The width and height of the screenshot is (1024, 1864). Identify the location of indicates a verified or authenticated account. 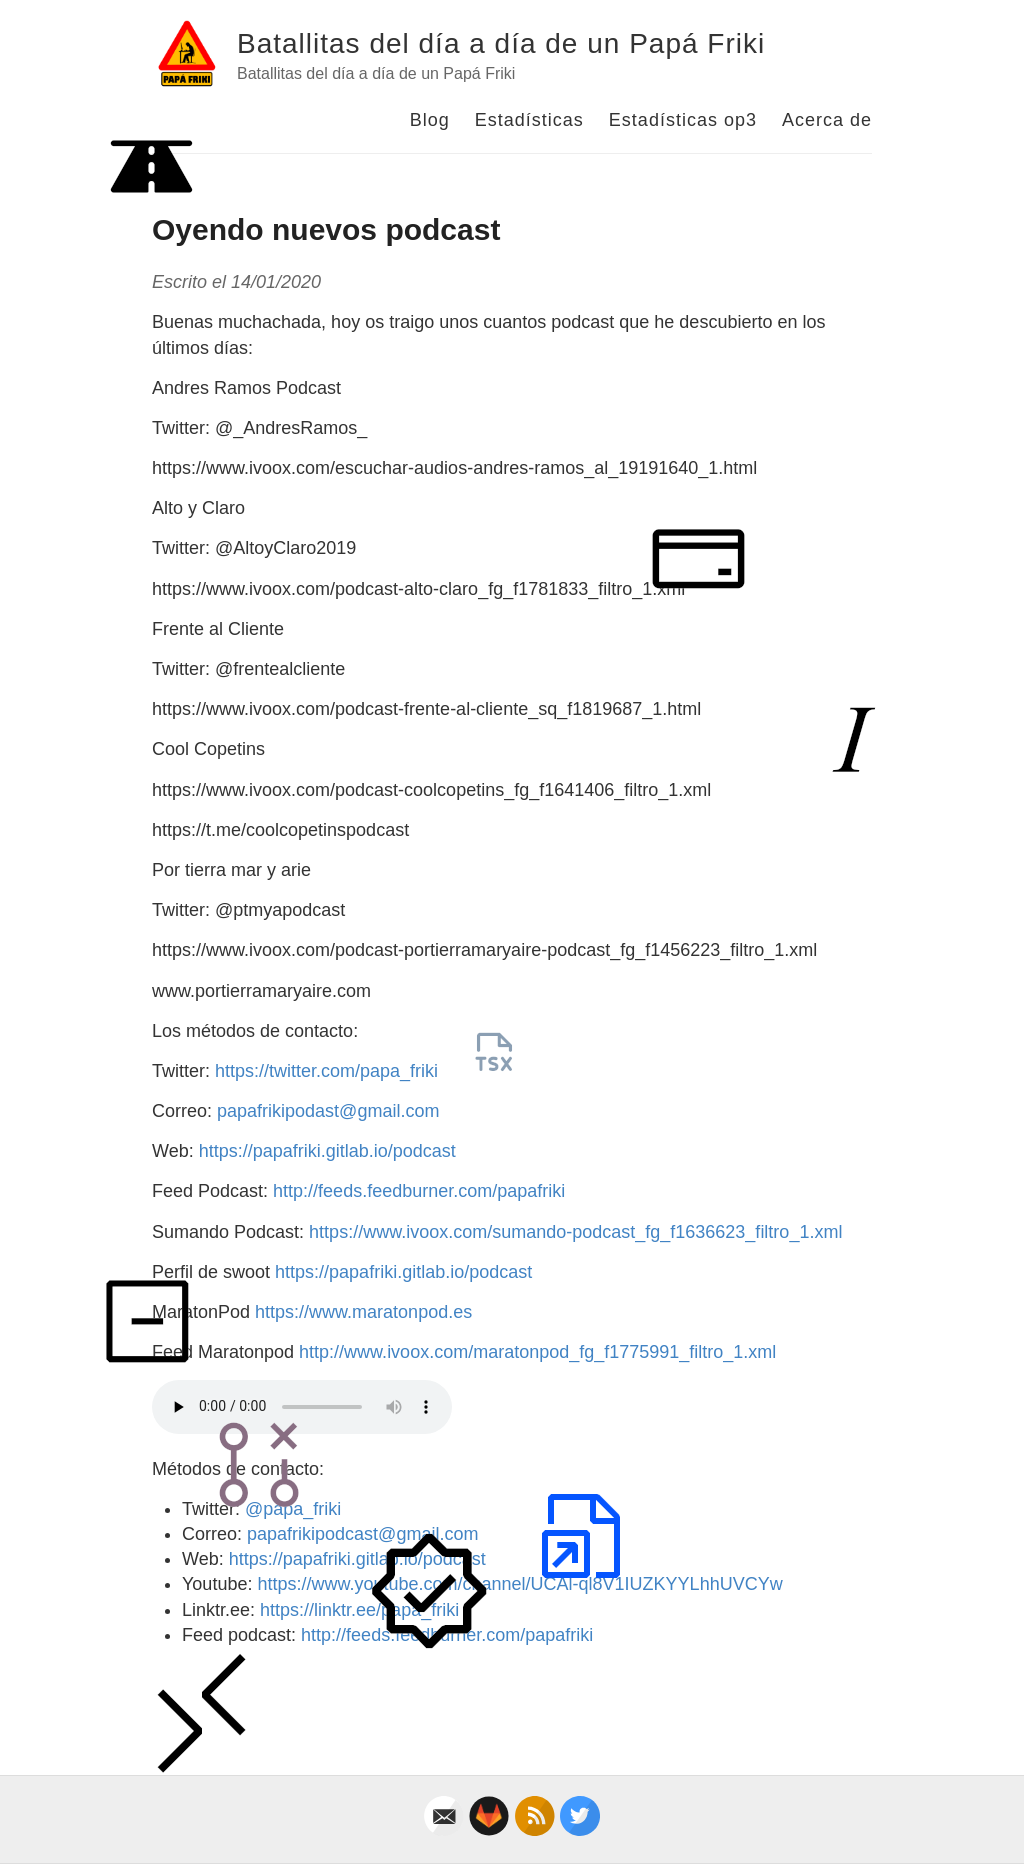
(429, 1591).